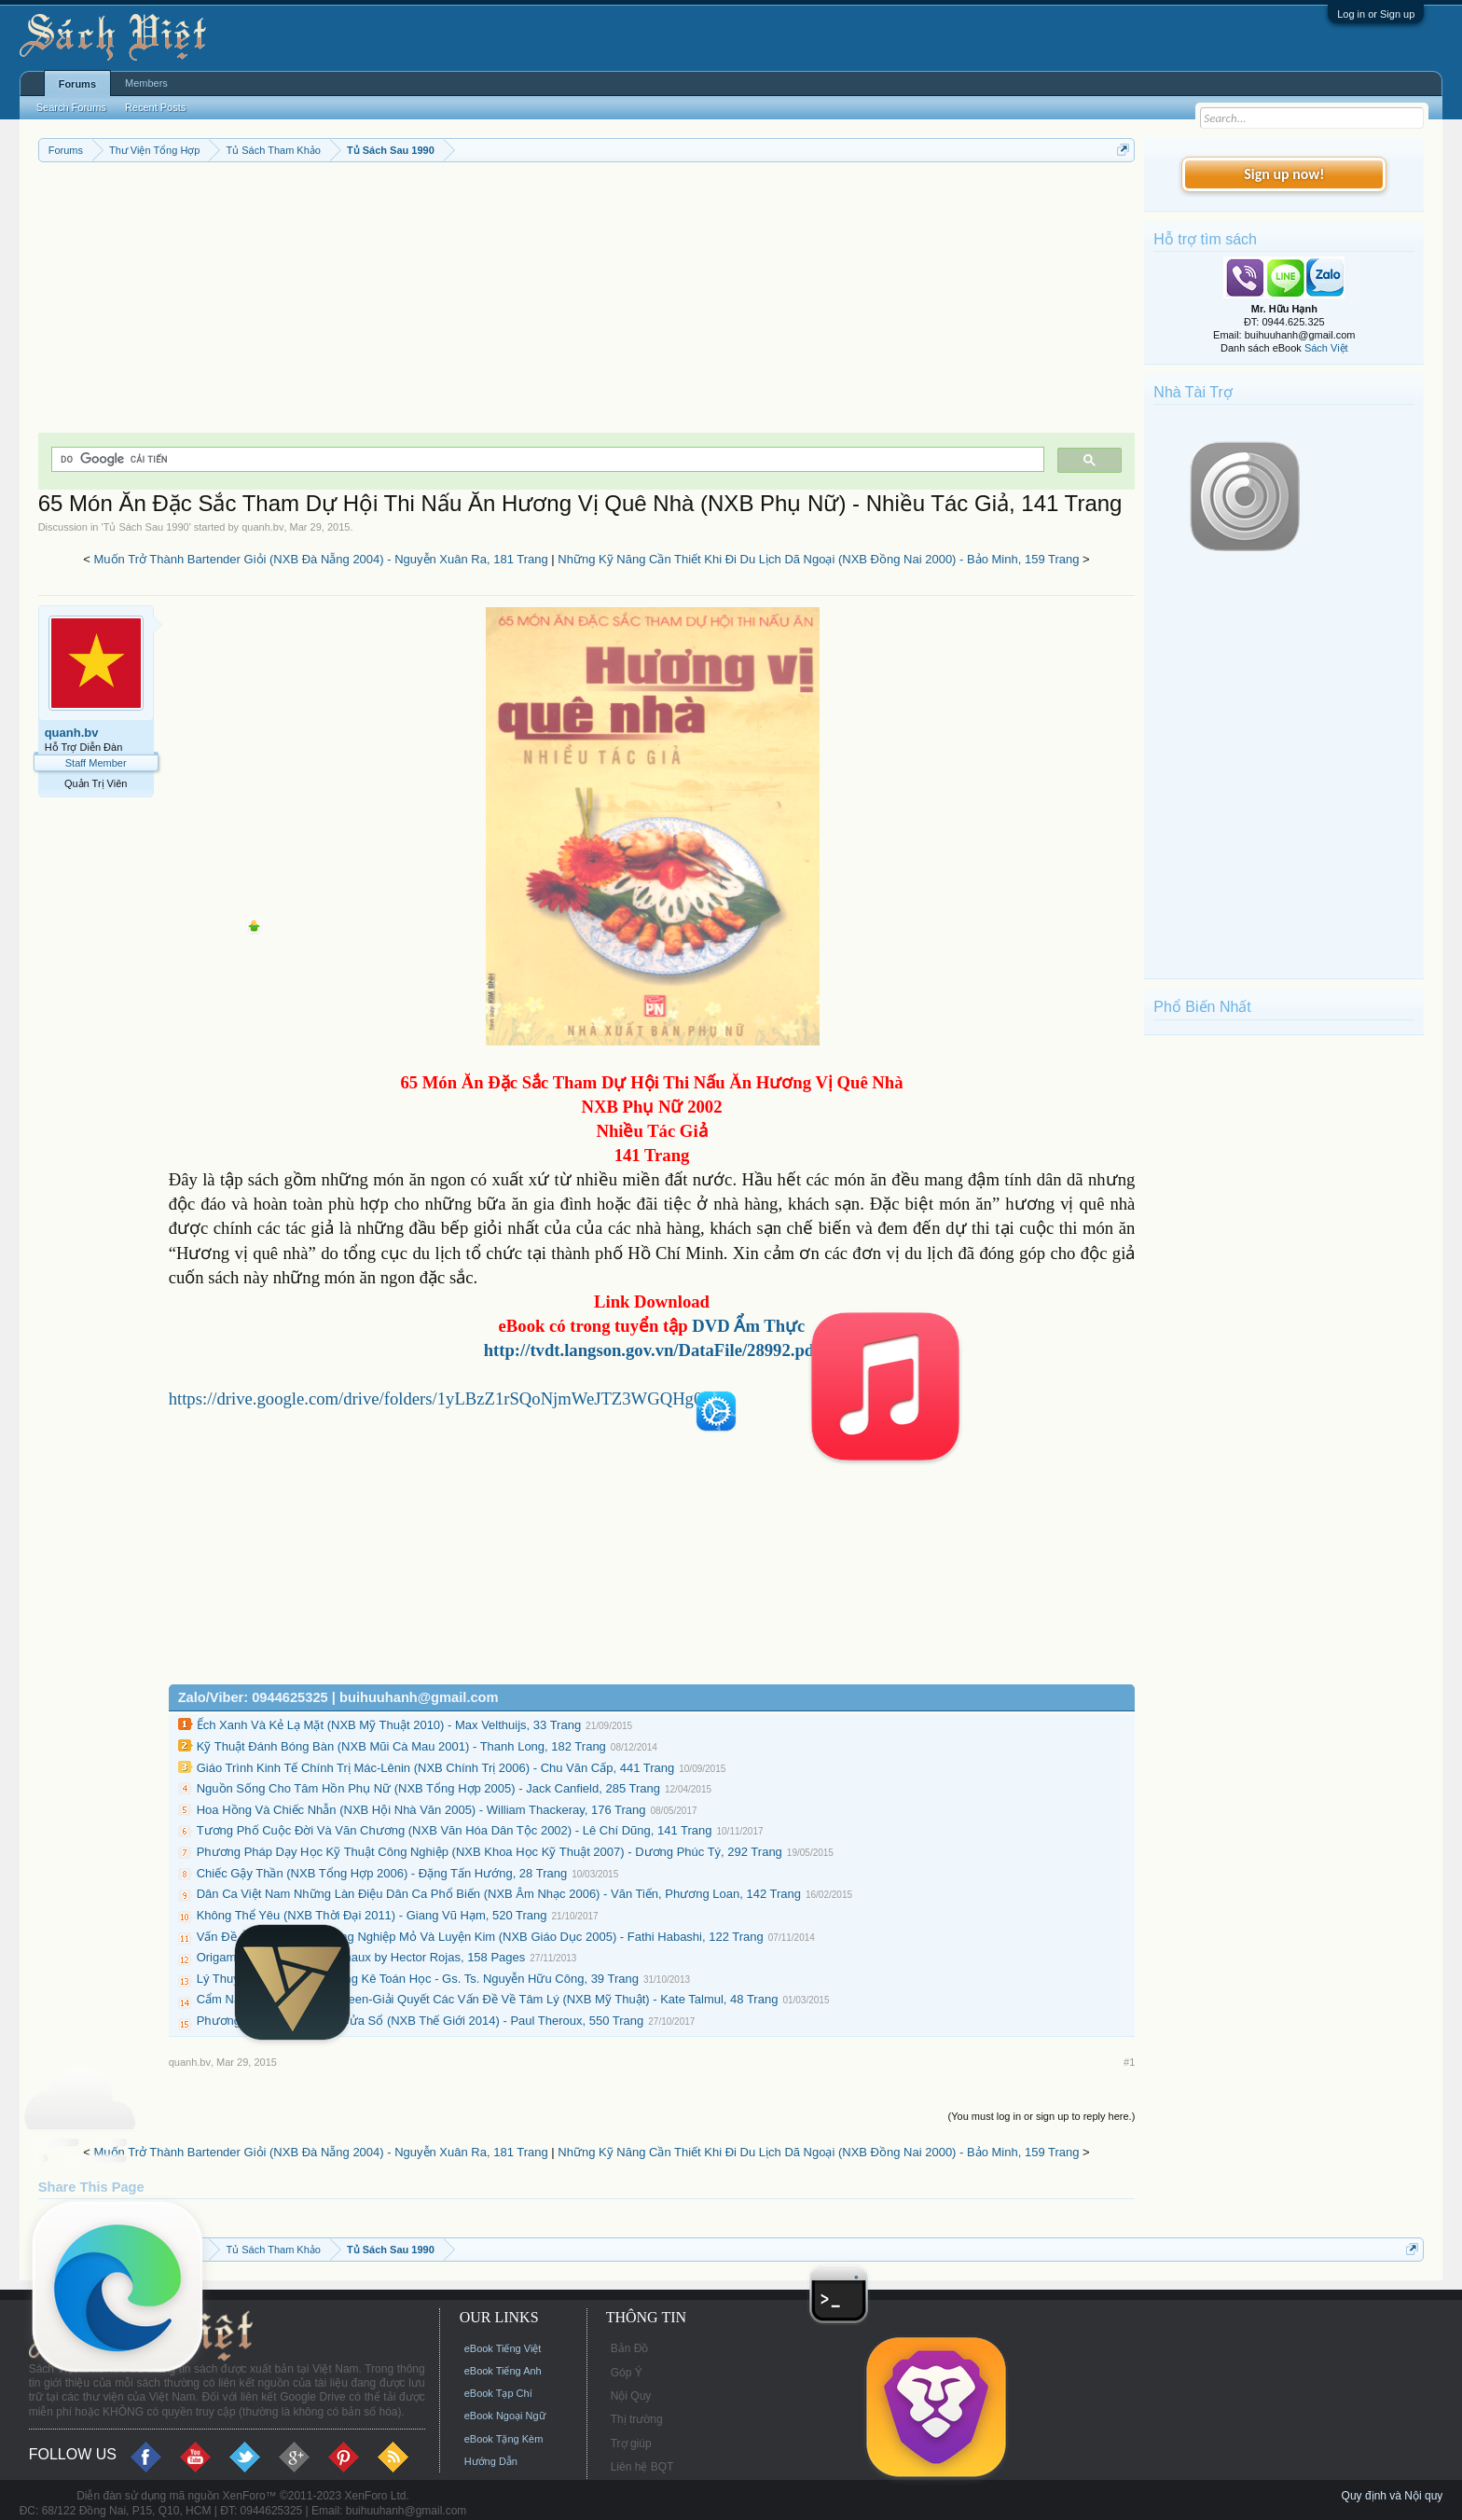 This screenshot has width=1462, height=2520. I want to click on indicates foggy weather conditions, so click(79, 2114).